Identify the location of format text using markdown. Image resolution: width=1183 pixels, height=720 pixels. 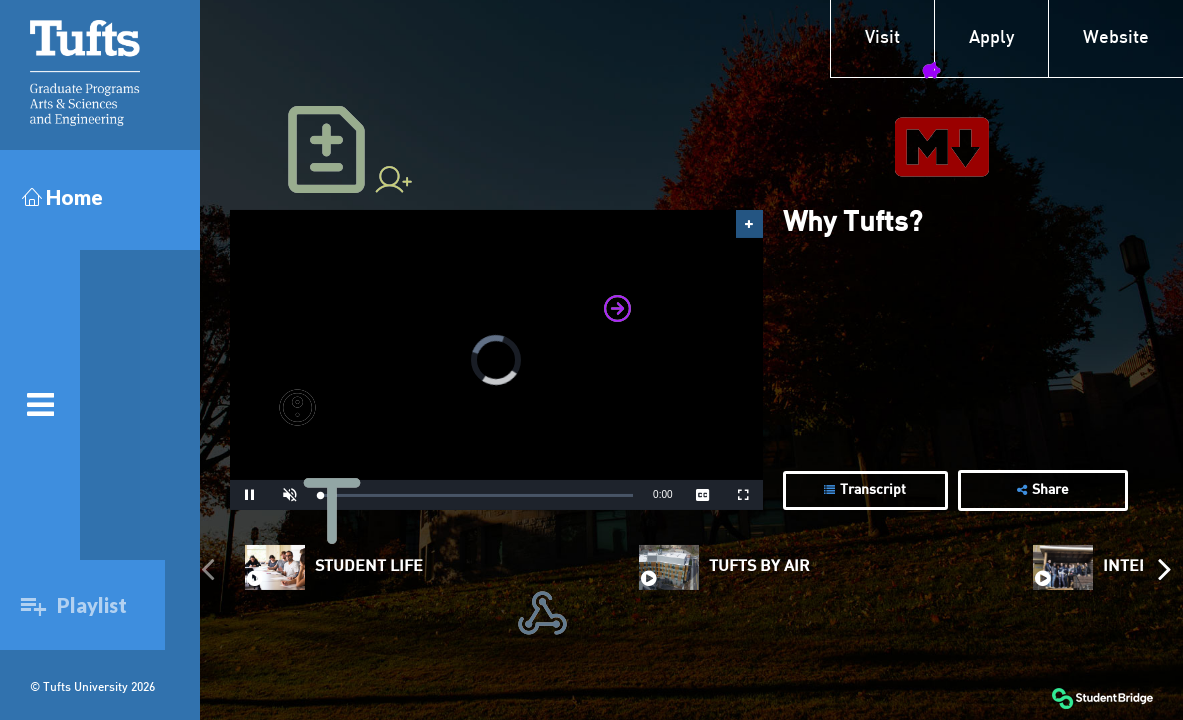
(942, 147).